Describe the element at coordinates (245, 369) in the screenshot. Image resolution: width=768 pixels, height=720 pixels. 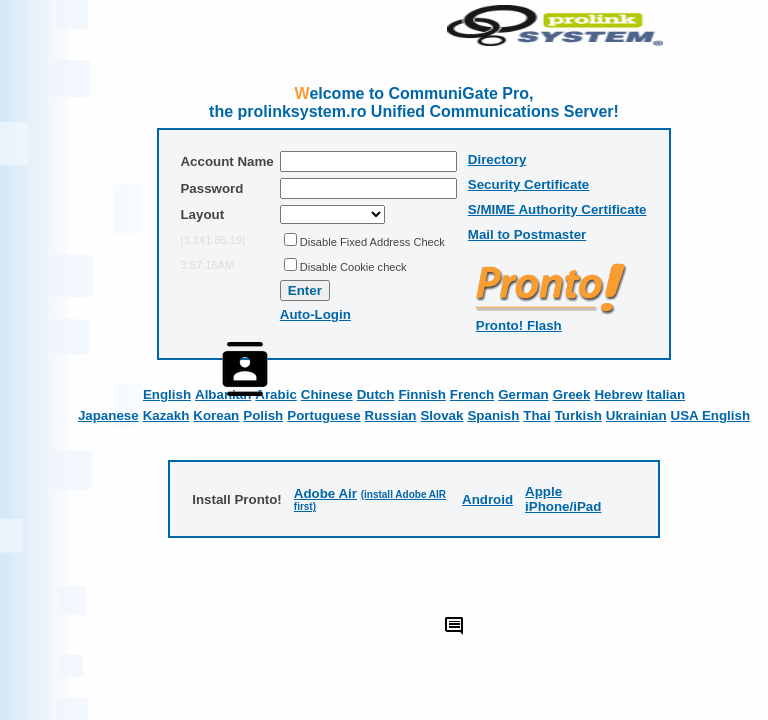
I see `access your contacts list` at that location.